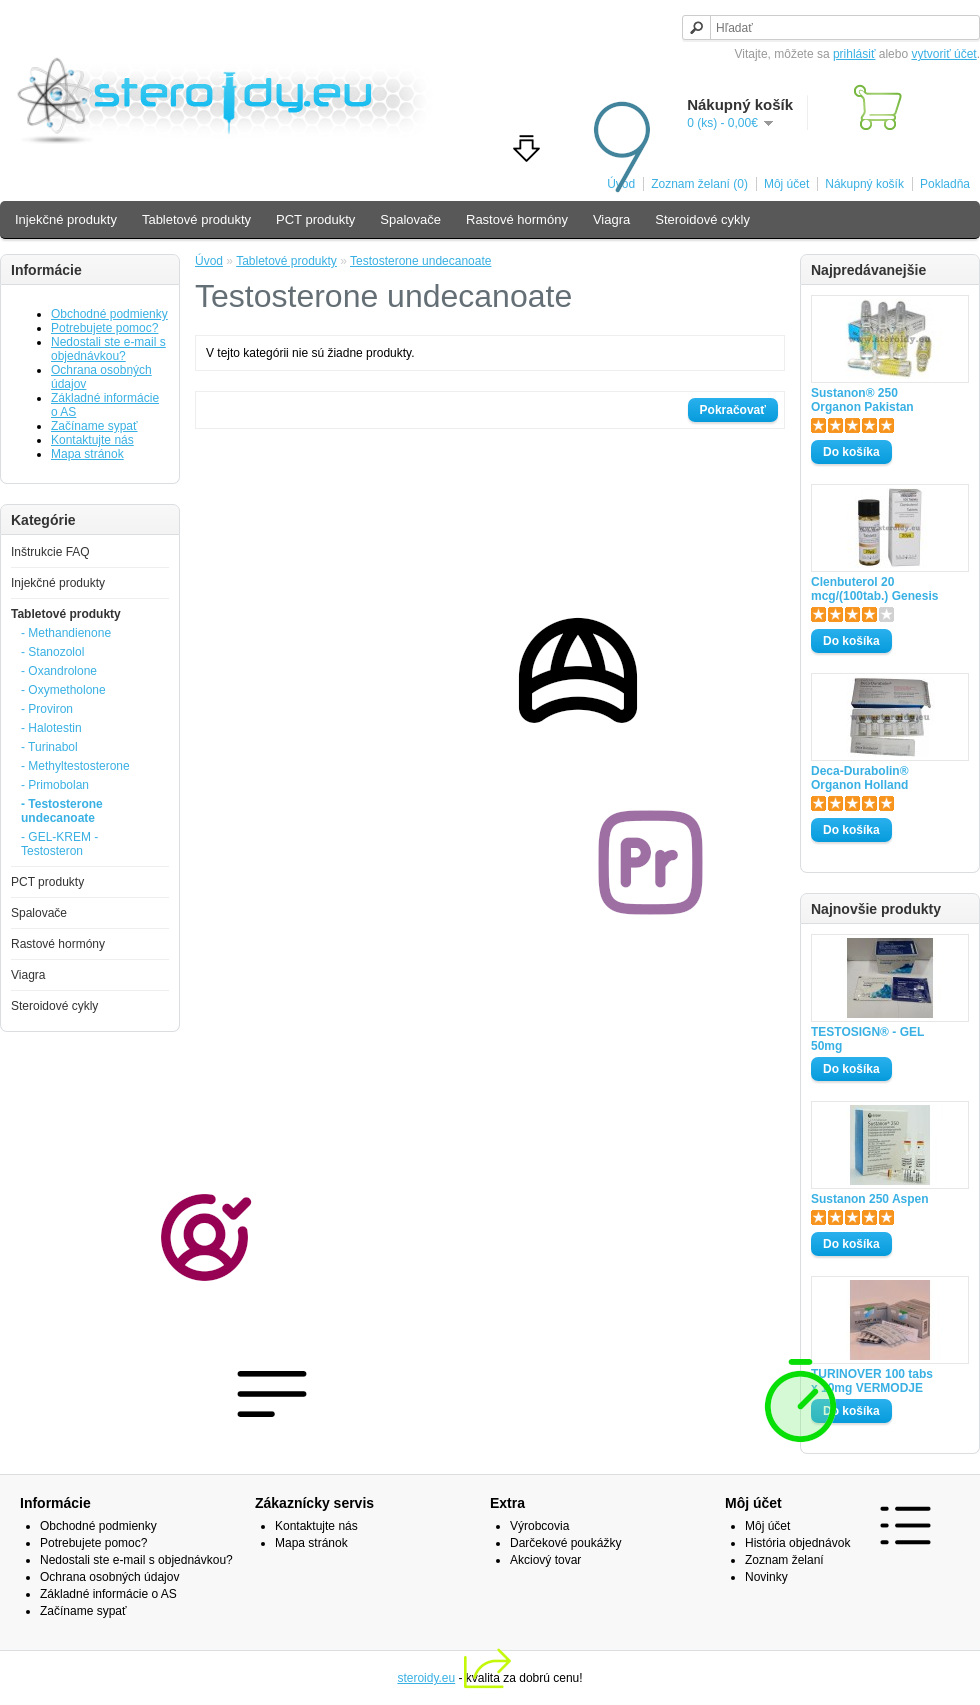  I want to click on browse hats or headwear category, so click(578, 677).